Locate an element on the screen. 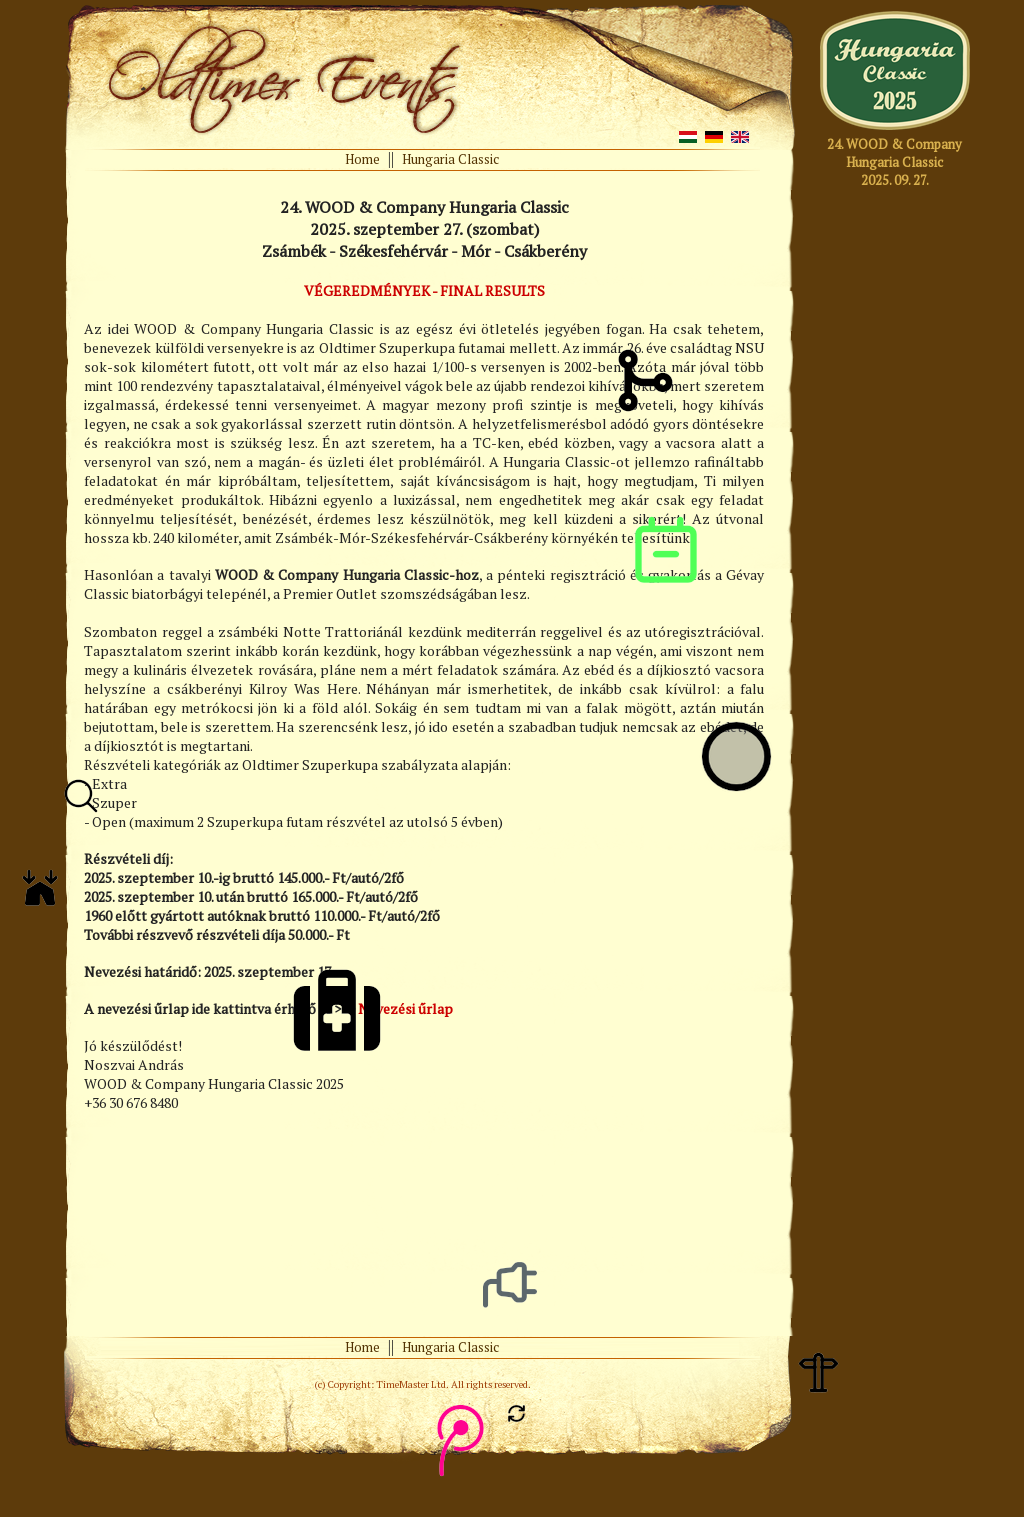 Image resolution: width=1024 pixels, height=1517 pixels. open tencent weibo app is located at coordinates (460, 1440).